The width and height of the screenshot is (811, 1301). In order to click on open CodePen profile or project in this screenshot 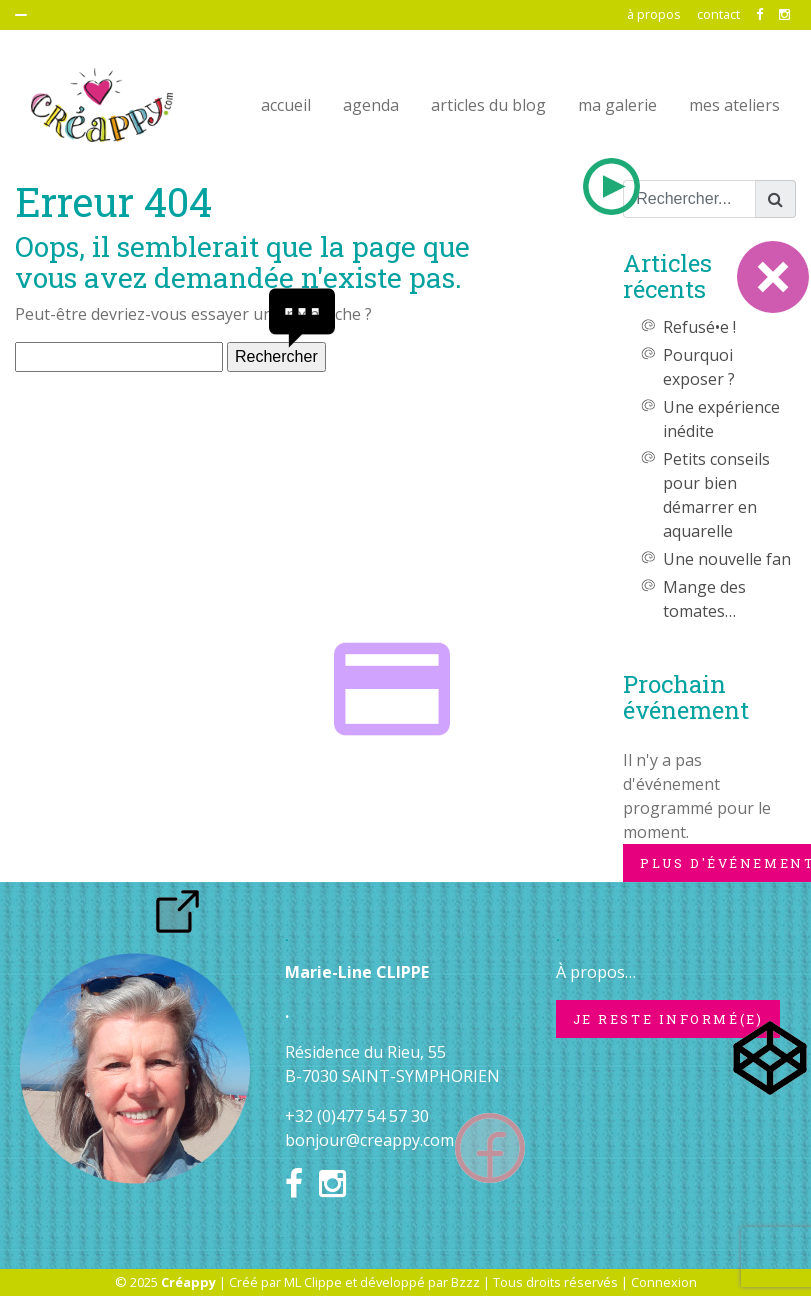, I will do `click(770, 1058)`.